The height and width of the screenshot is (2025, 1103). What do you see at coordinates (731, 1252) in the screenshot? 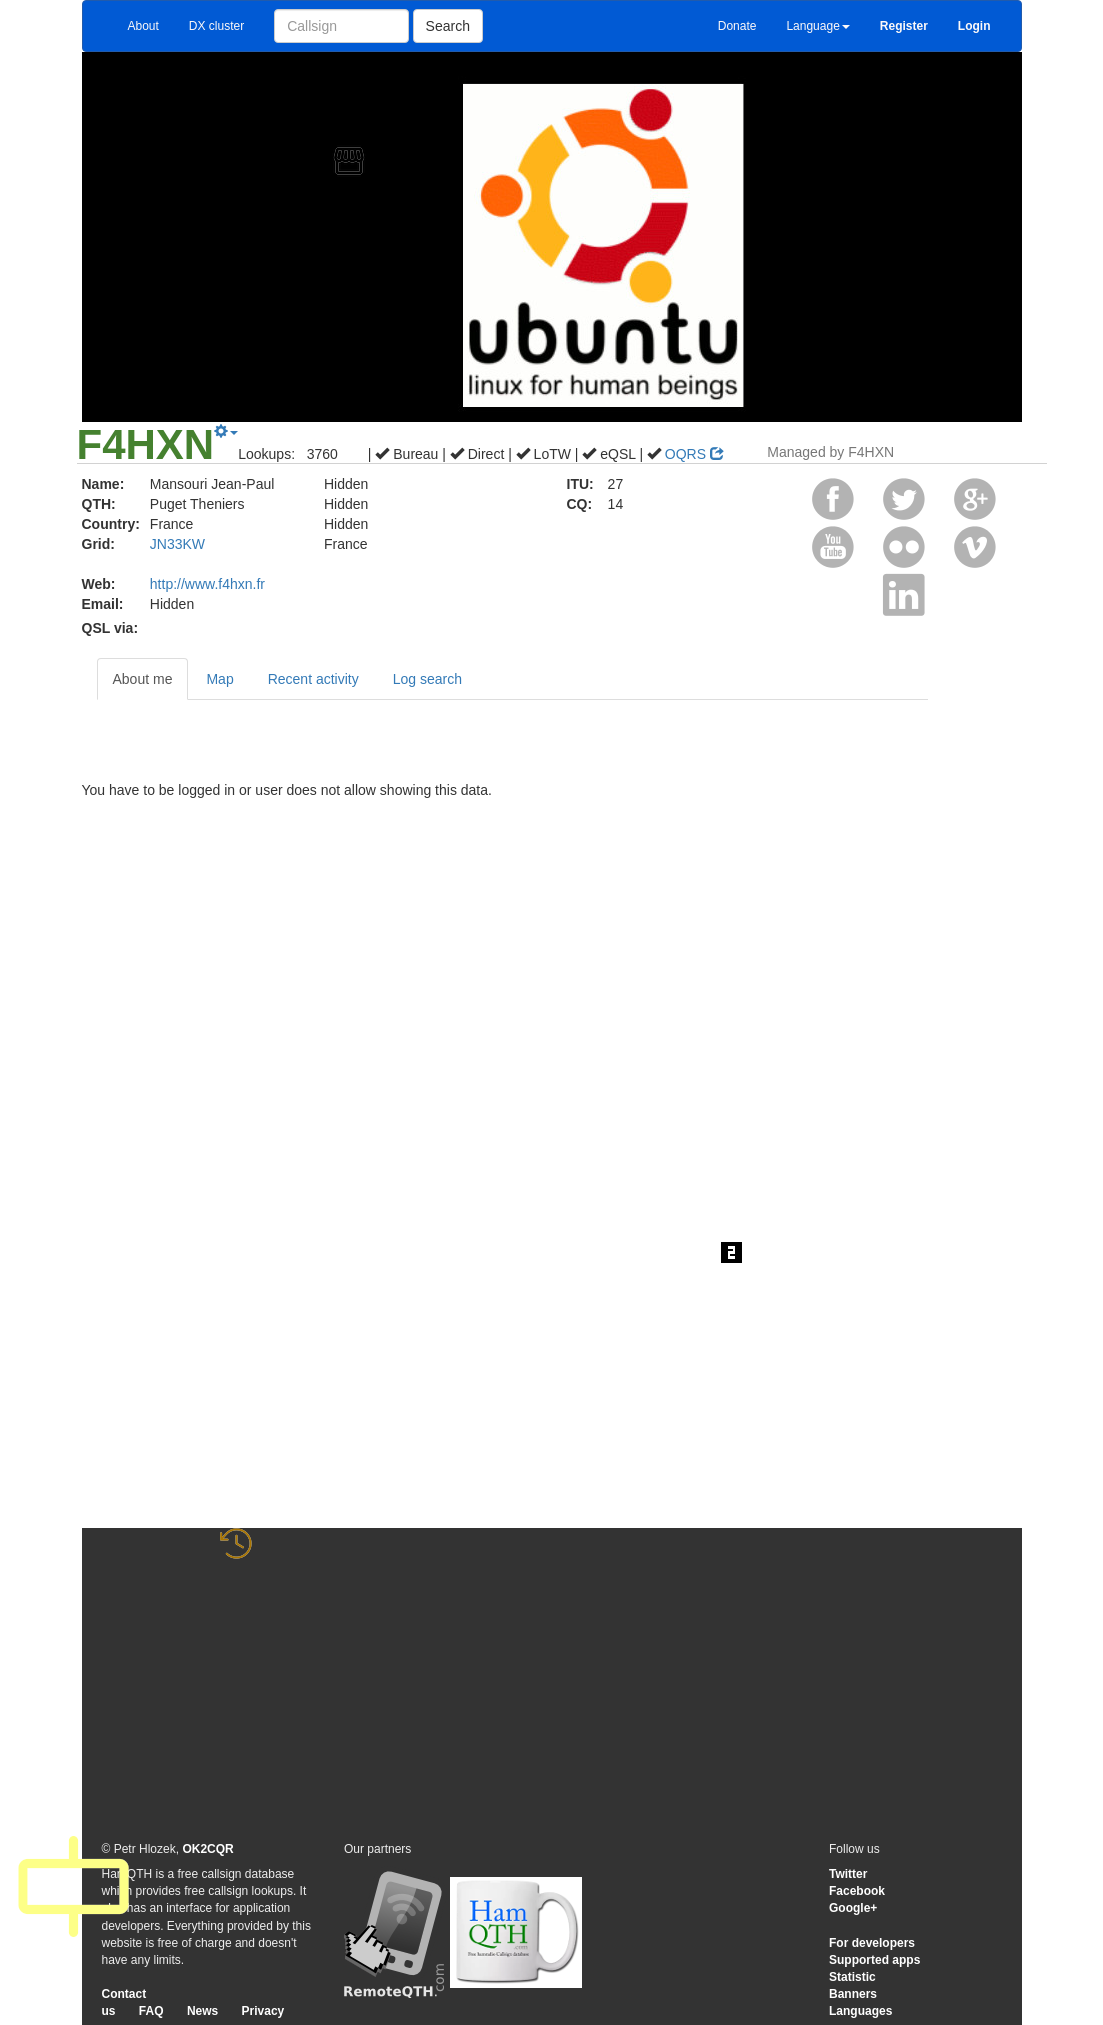
I see `select option number two` at bounding box center [731, 1252].